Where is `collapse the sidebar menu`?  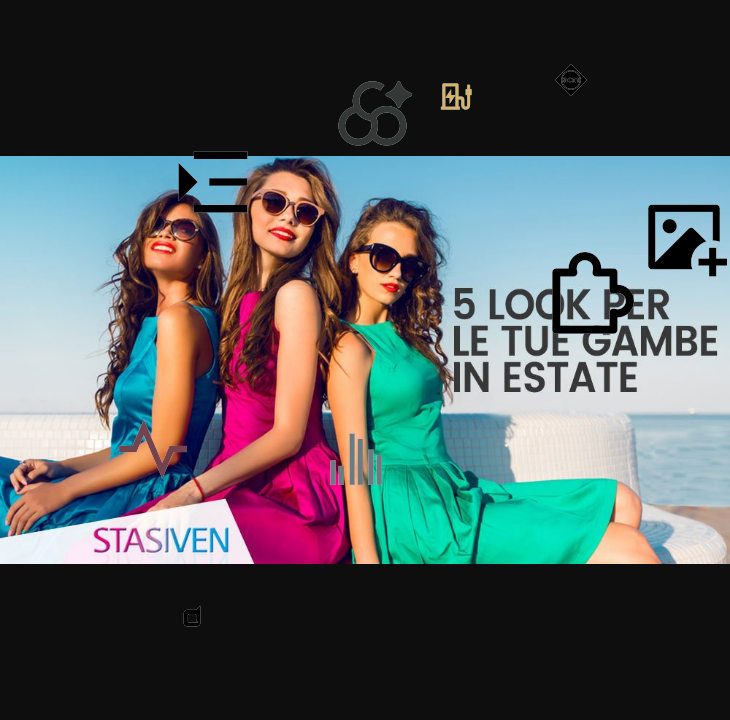
collapse the sidebar menu is located at coordinates (213, 182).